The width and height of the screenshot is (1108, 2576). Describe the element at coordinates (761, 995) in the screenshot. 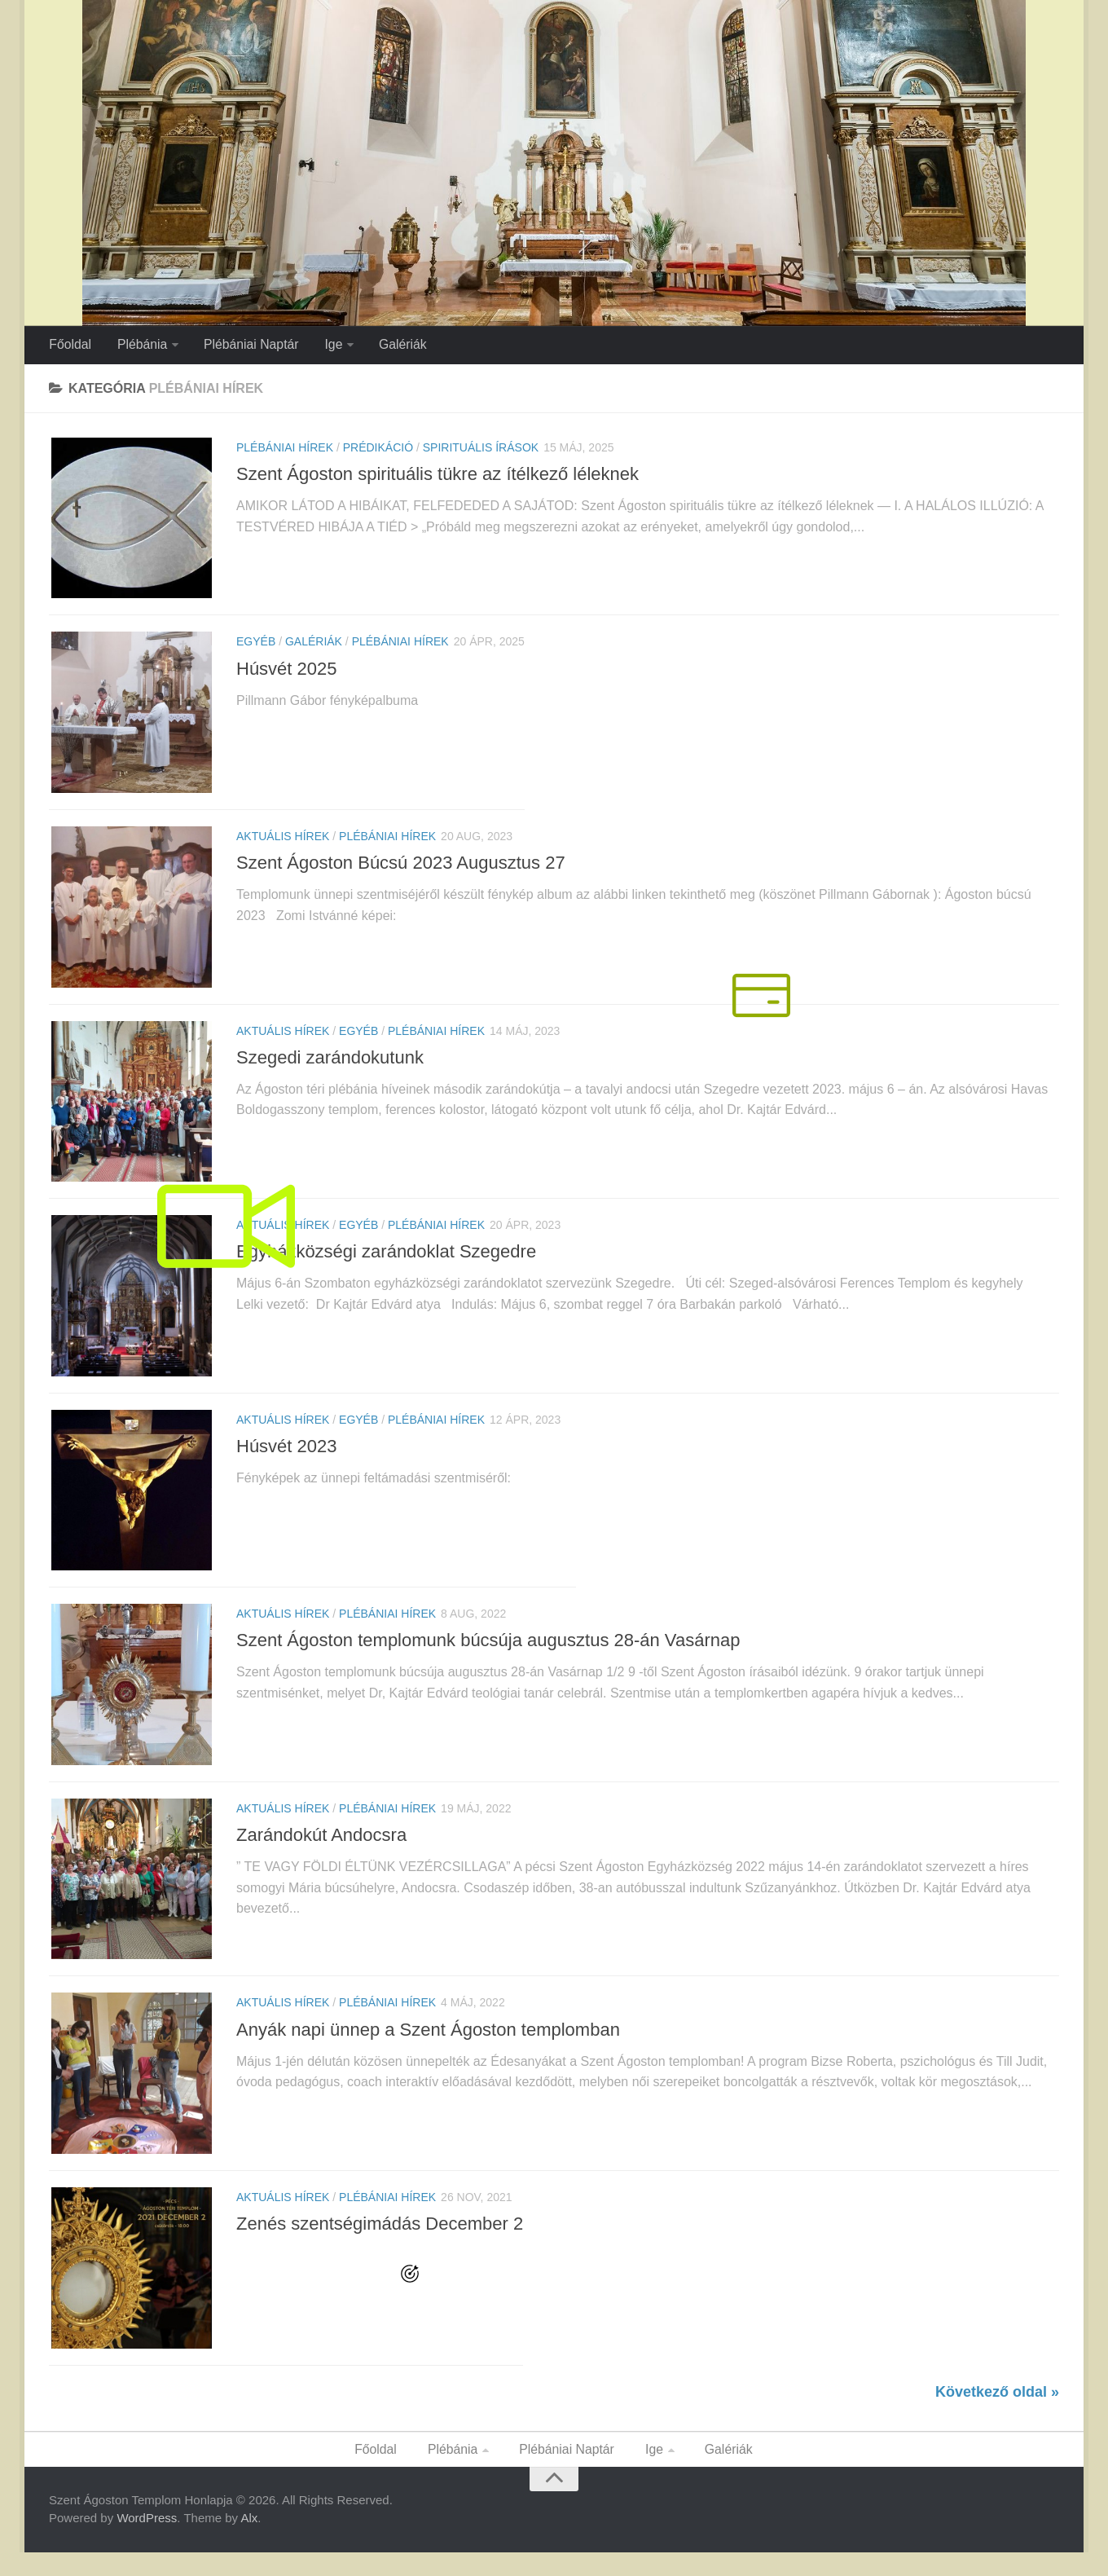

I see `manage payment methods` at that location.